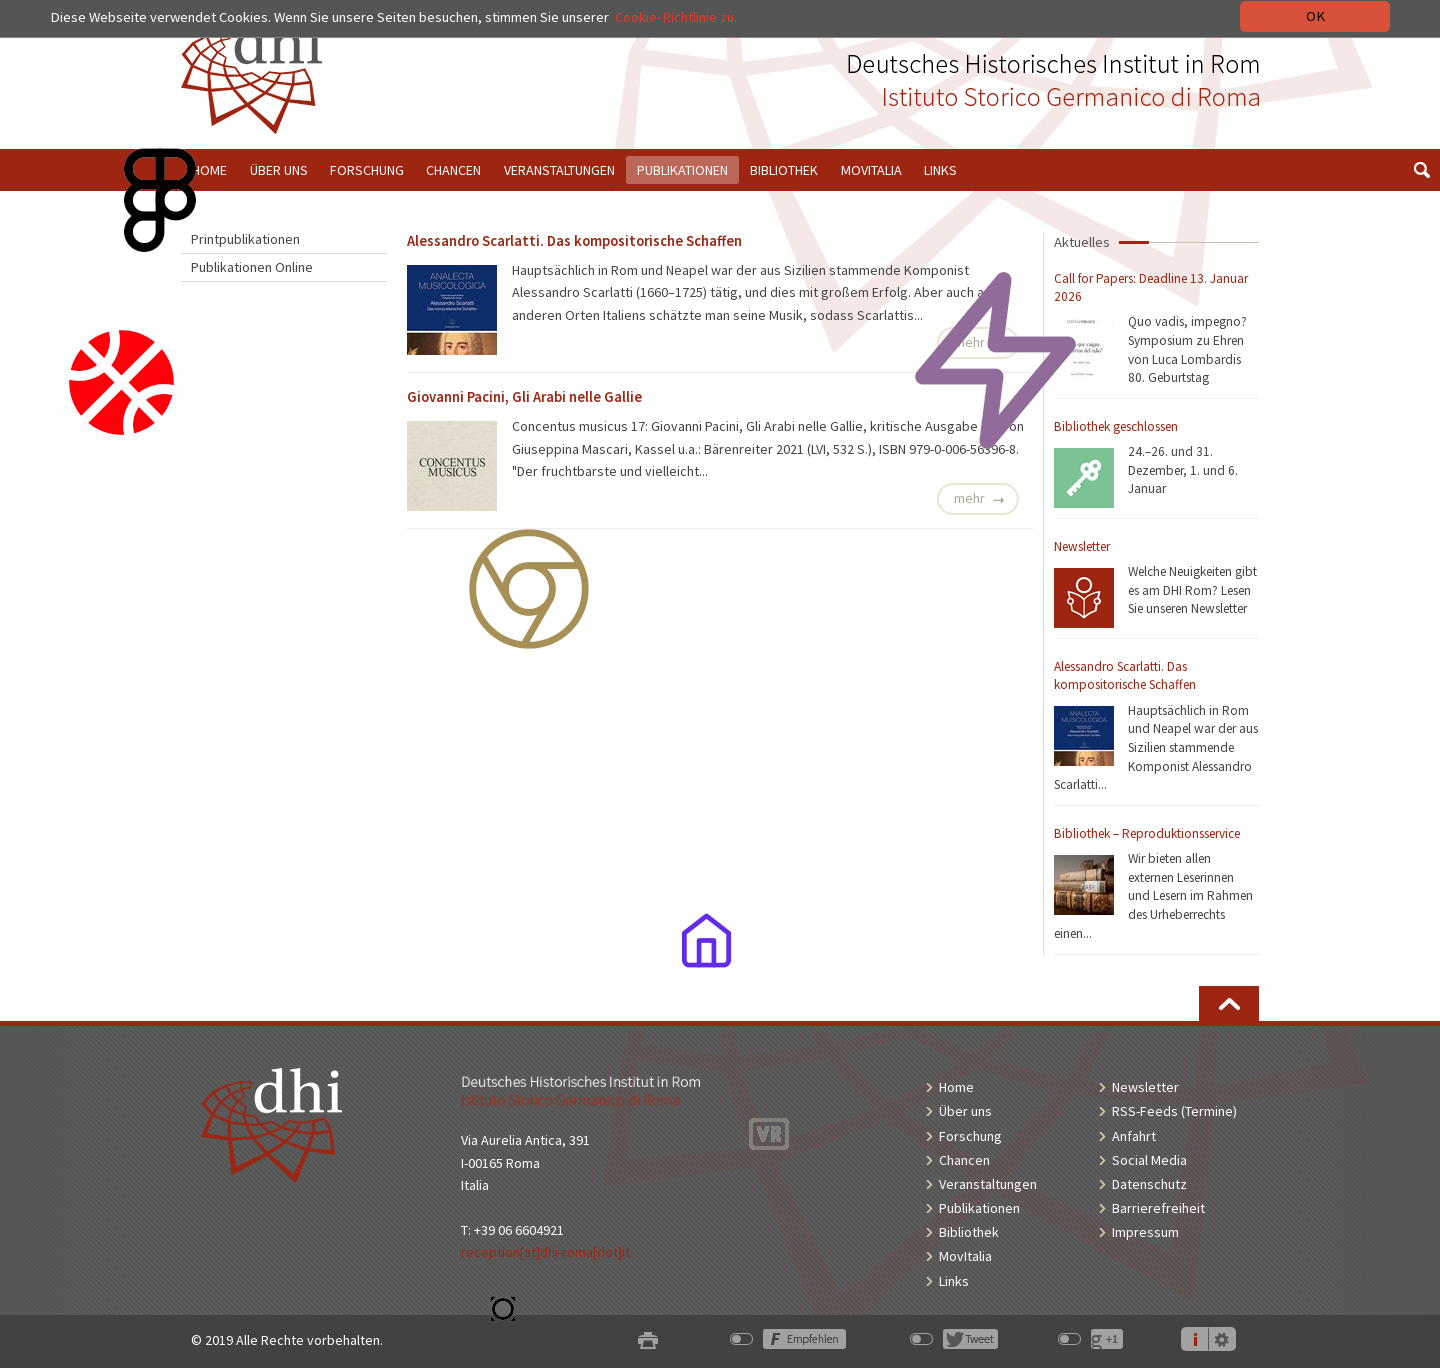 This screenshot has height=1368, width=1440. I want to click on expand all items or content, so click(503, 1309).